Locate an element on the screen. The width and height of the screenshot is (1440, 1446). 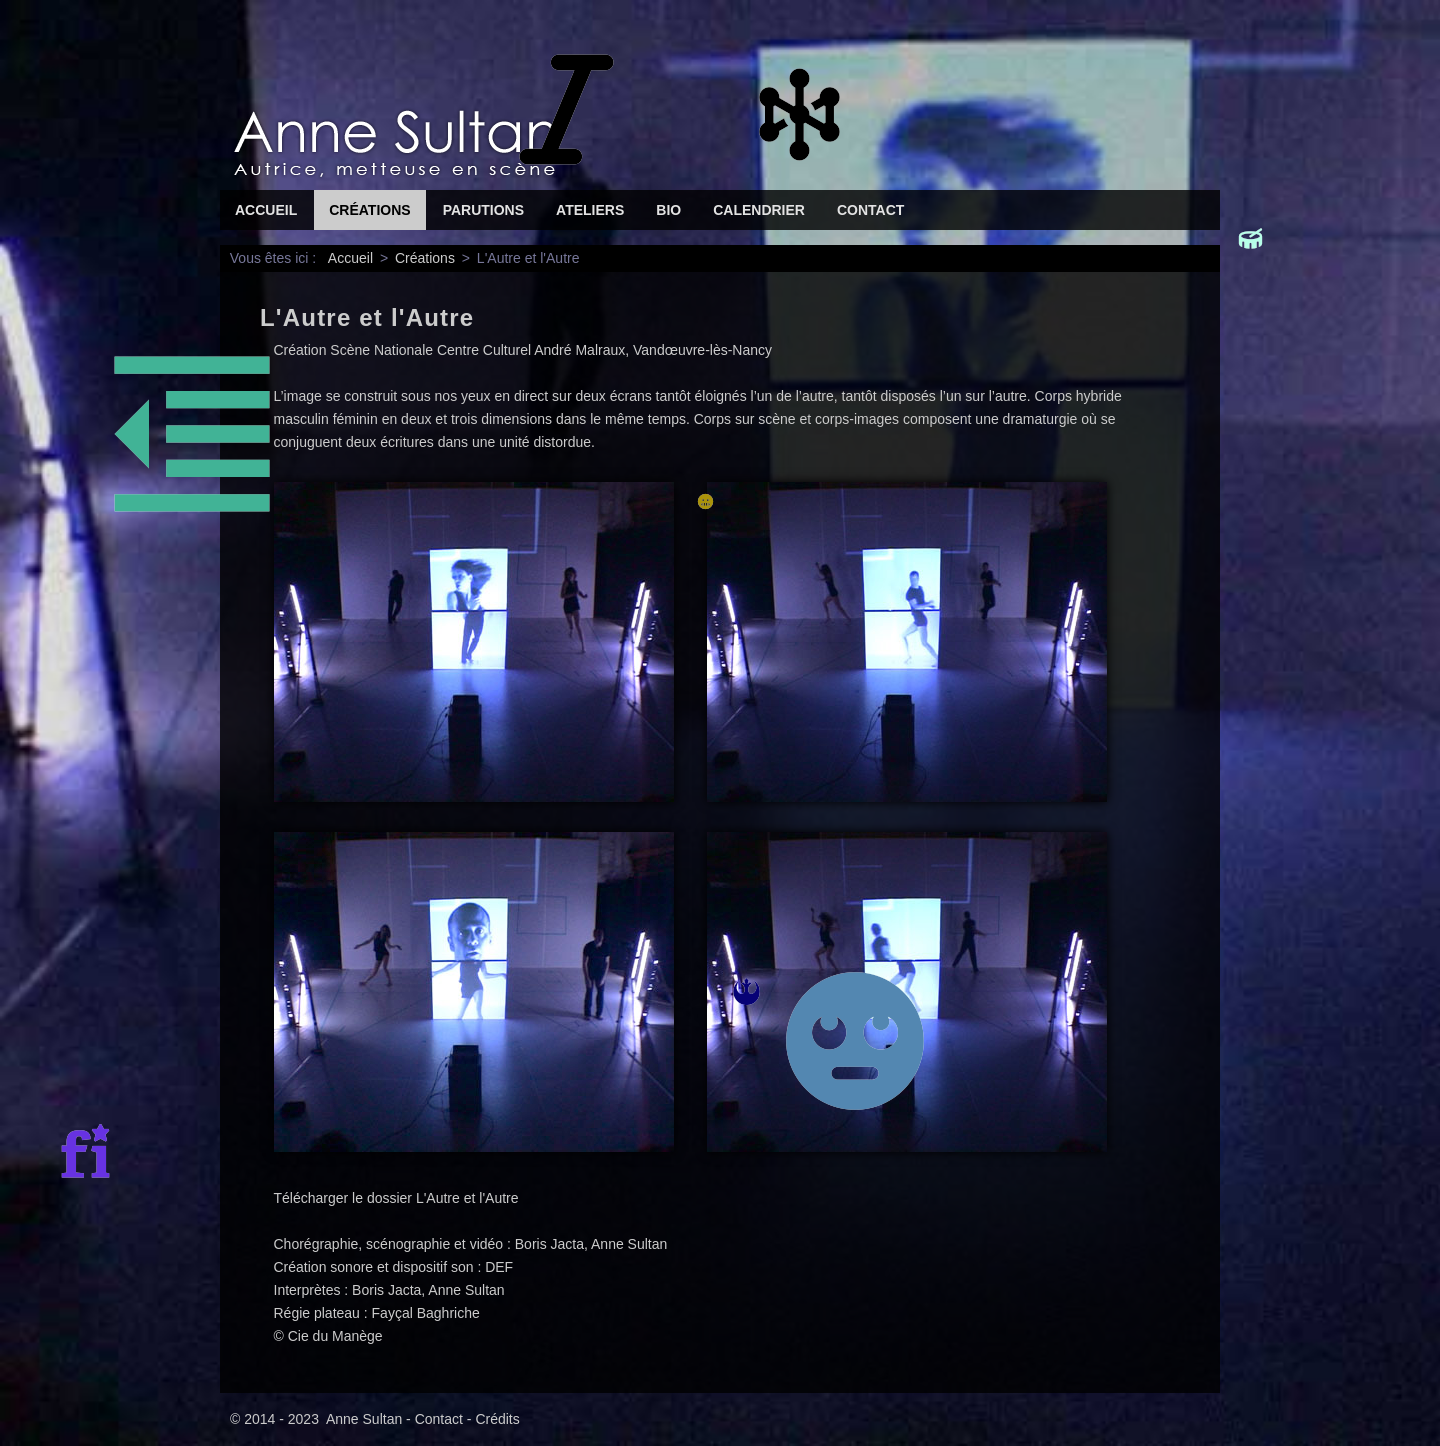
Star Wars Rebel Alliance logo is located at coordinates (746, 991).